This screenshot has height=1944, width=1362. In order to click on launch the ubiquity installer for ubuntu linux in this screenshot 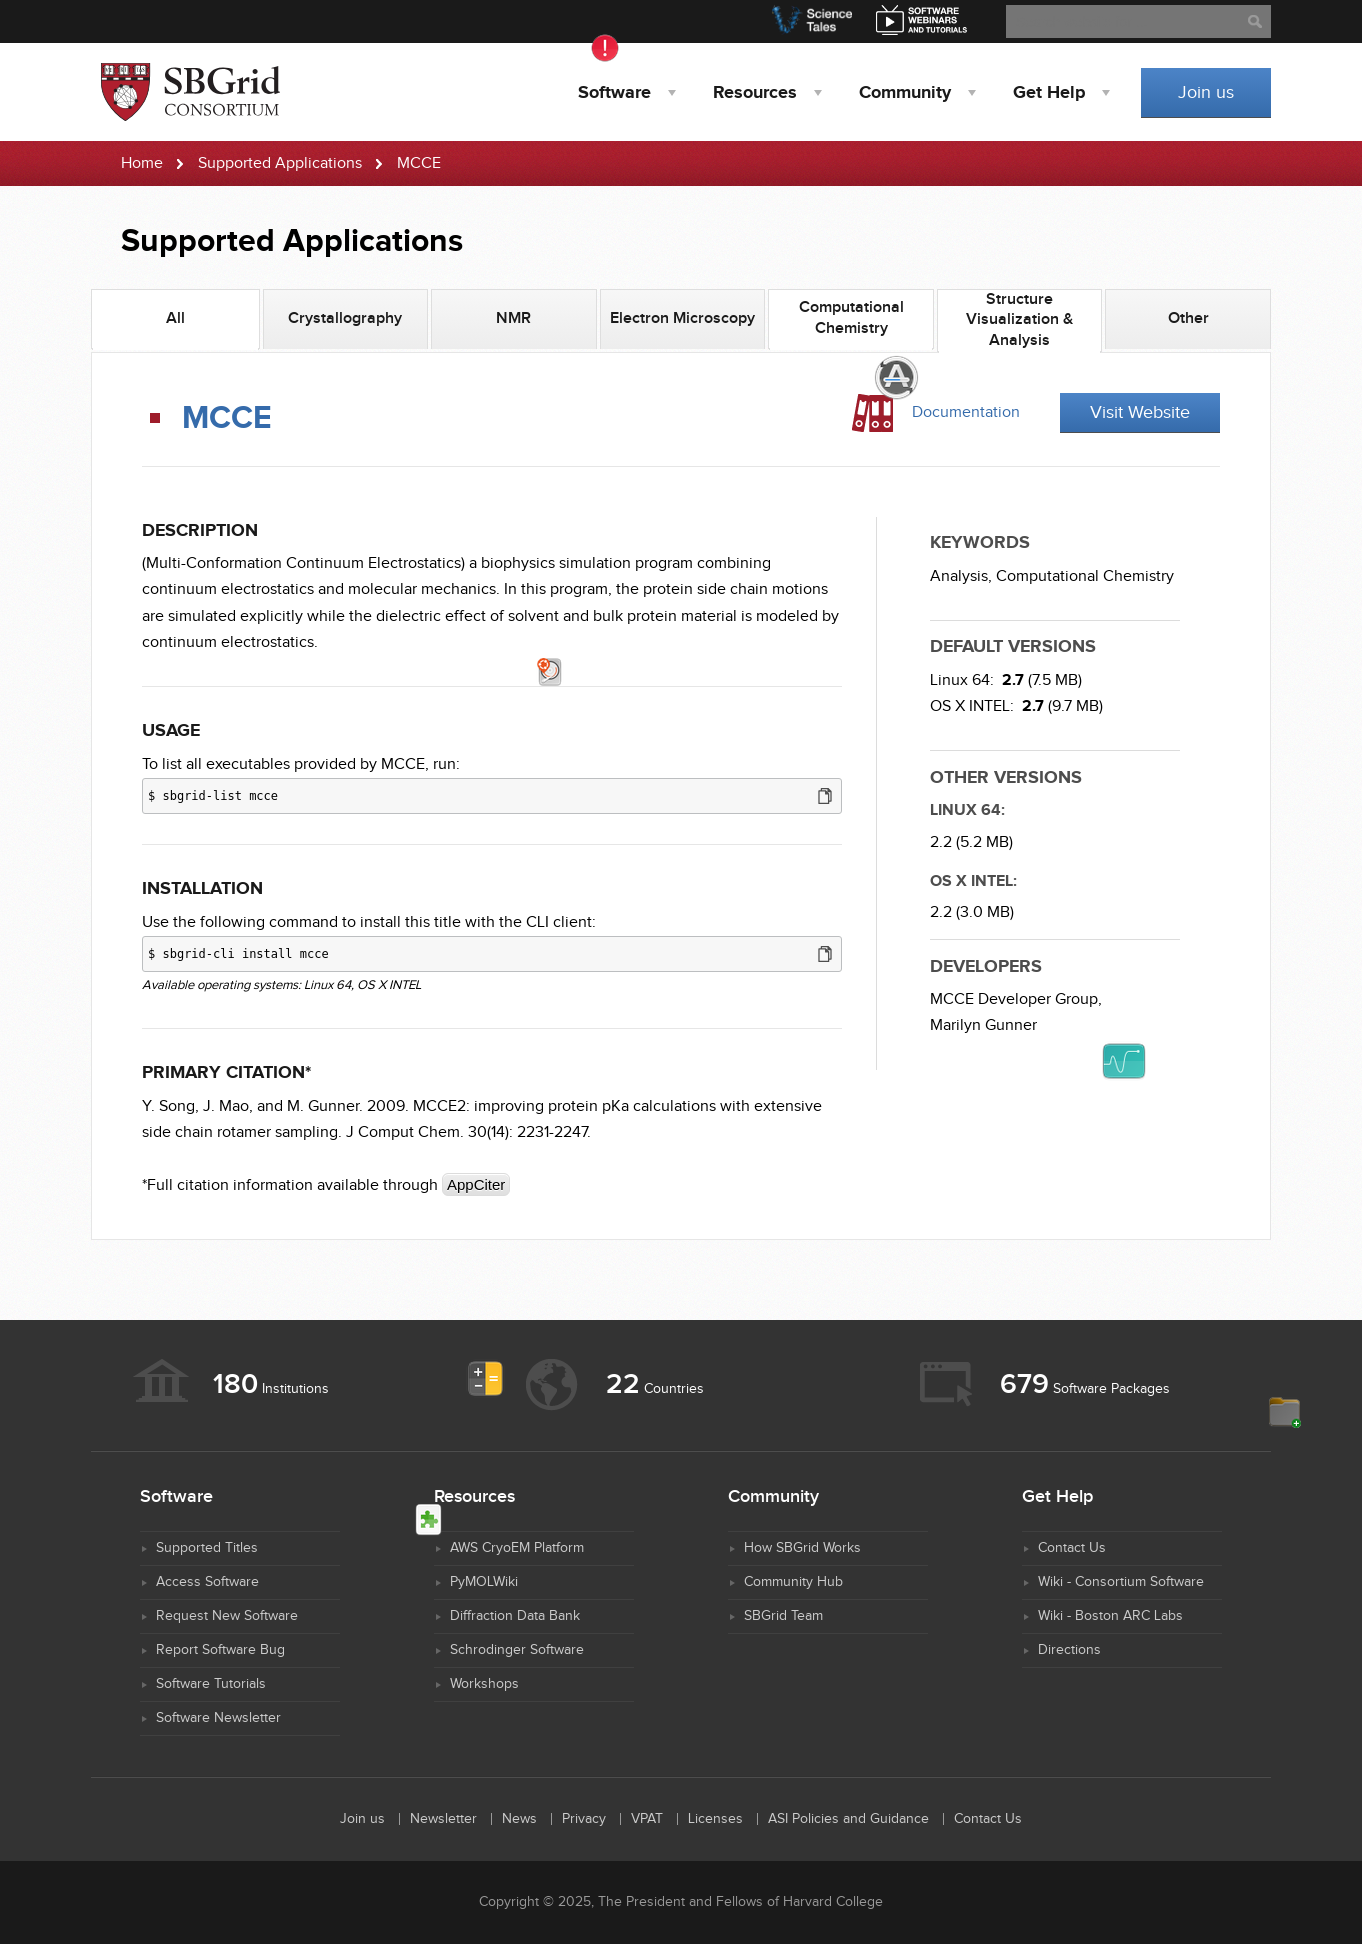, I will do `click(550, 672)`.